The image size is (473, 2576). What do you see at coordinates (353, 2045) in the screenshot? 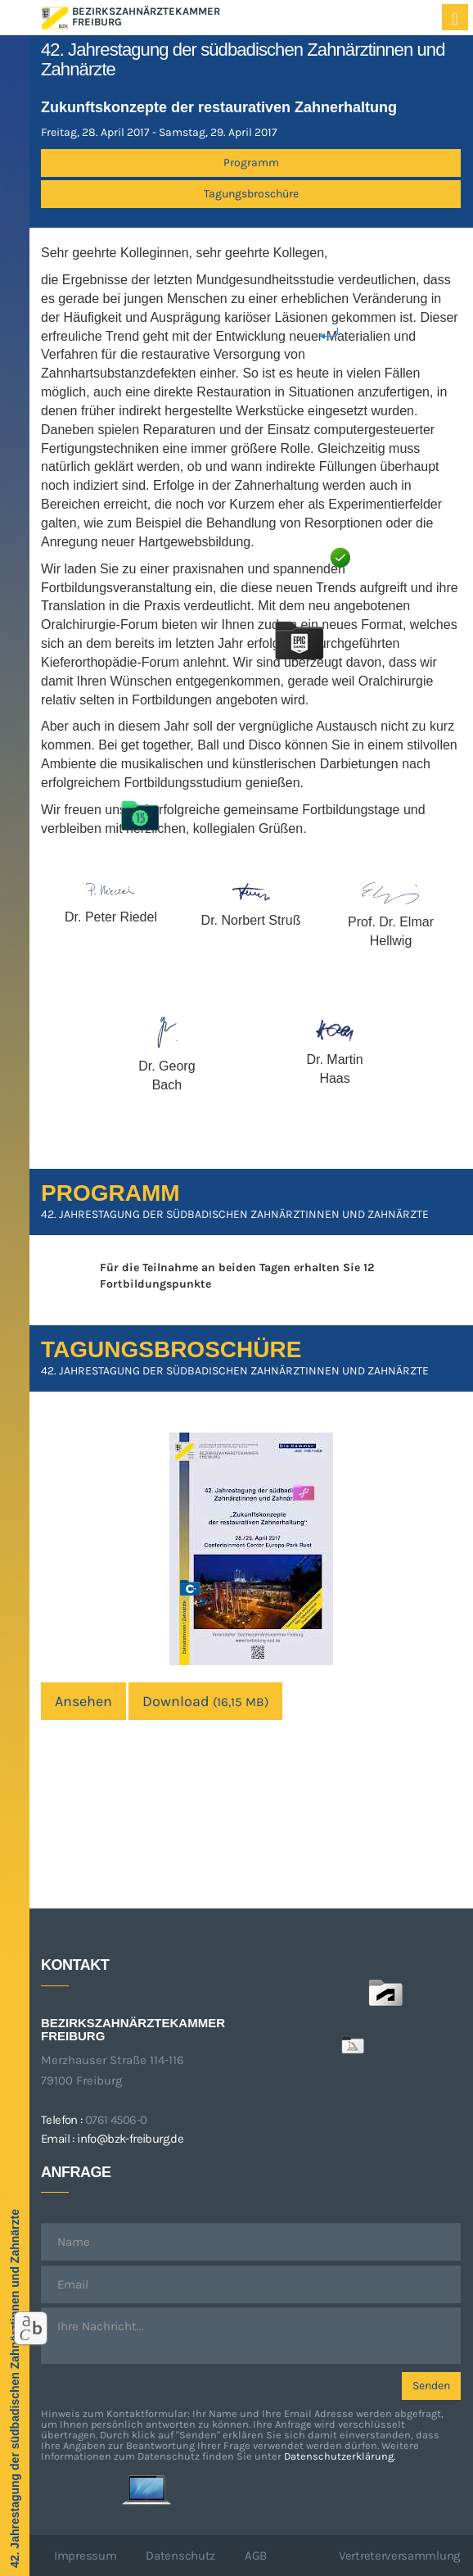
I see `open midjourney projects folder` at bounding box center [353, 2045].